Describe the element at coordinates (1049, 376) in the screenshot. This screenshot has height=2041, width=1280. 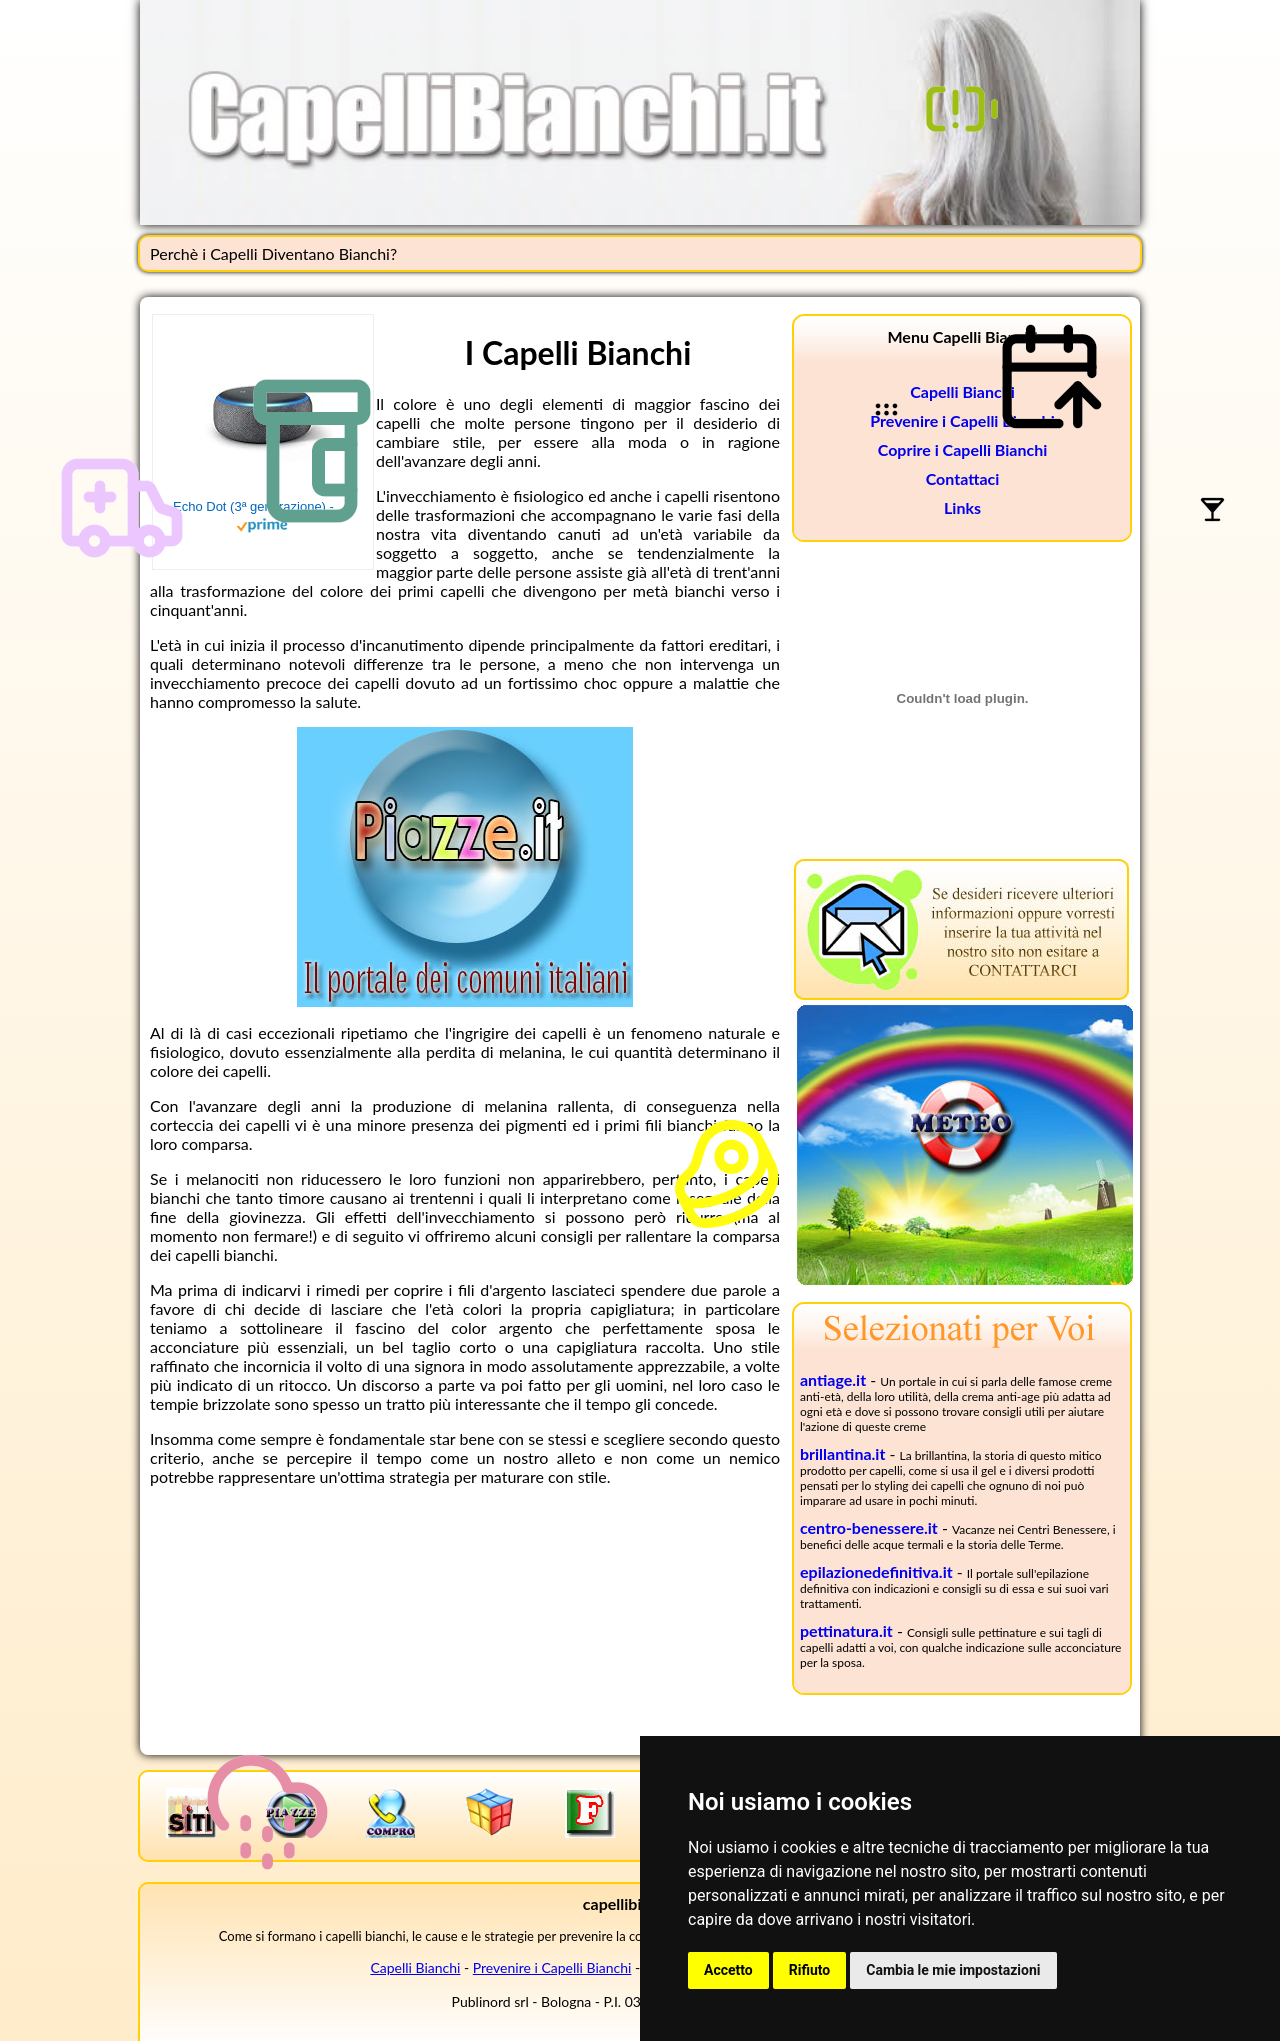
I see `upload or export calendar event` at that location.